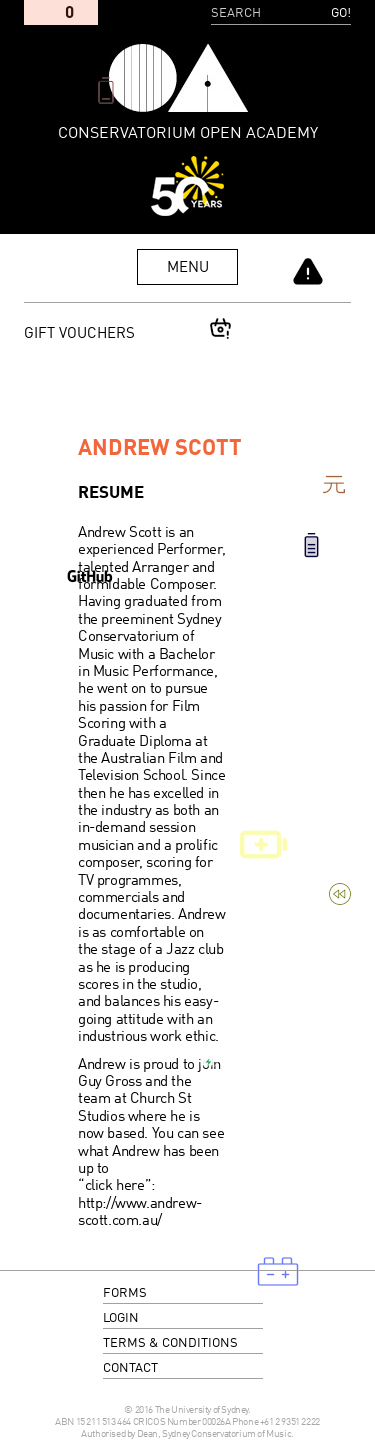  I want to click on indicates an issue with your shopping basket, so click(220, 327).